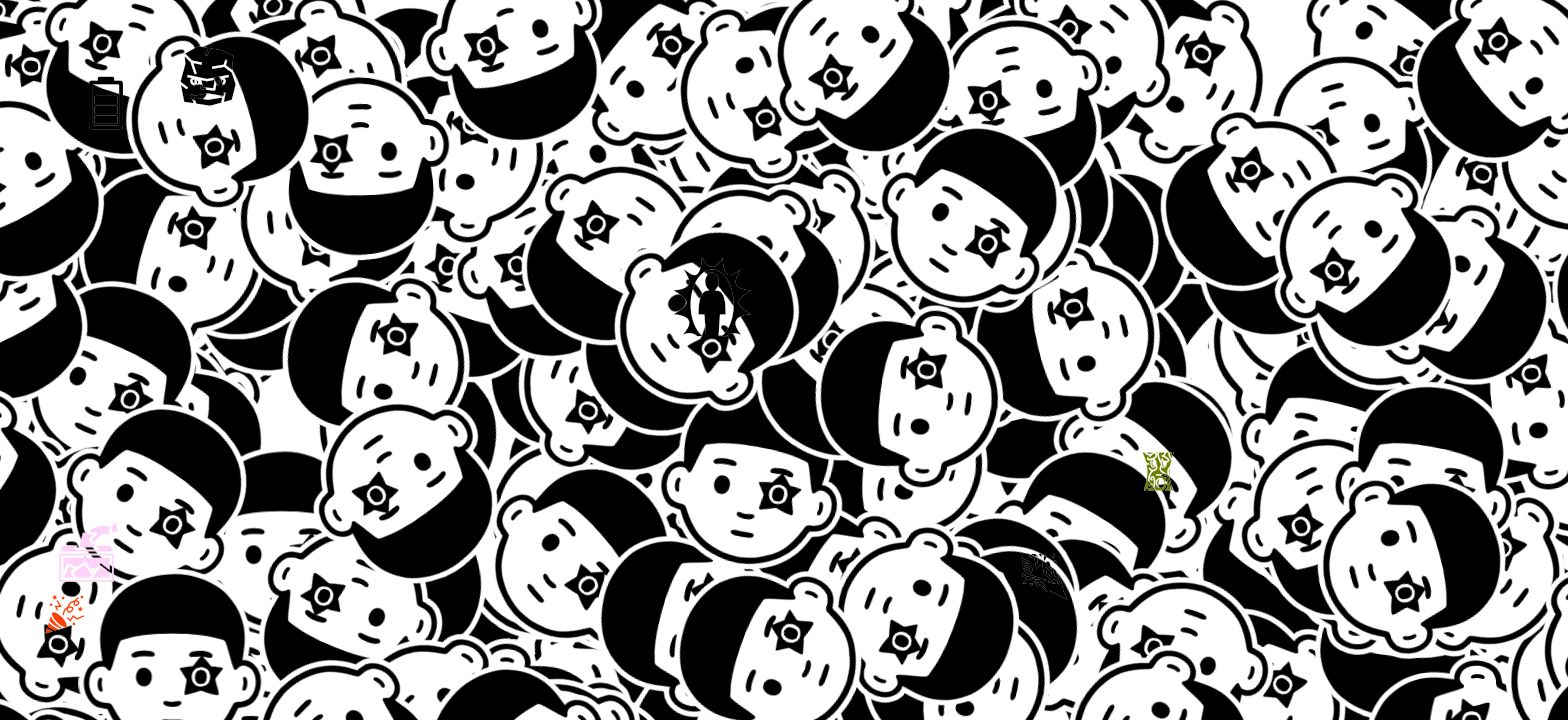 The width and height of the screenshot is (1568, 720). I want to click on select ice spear ability or spell, so click(1044, 576).